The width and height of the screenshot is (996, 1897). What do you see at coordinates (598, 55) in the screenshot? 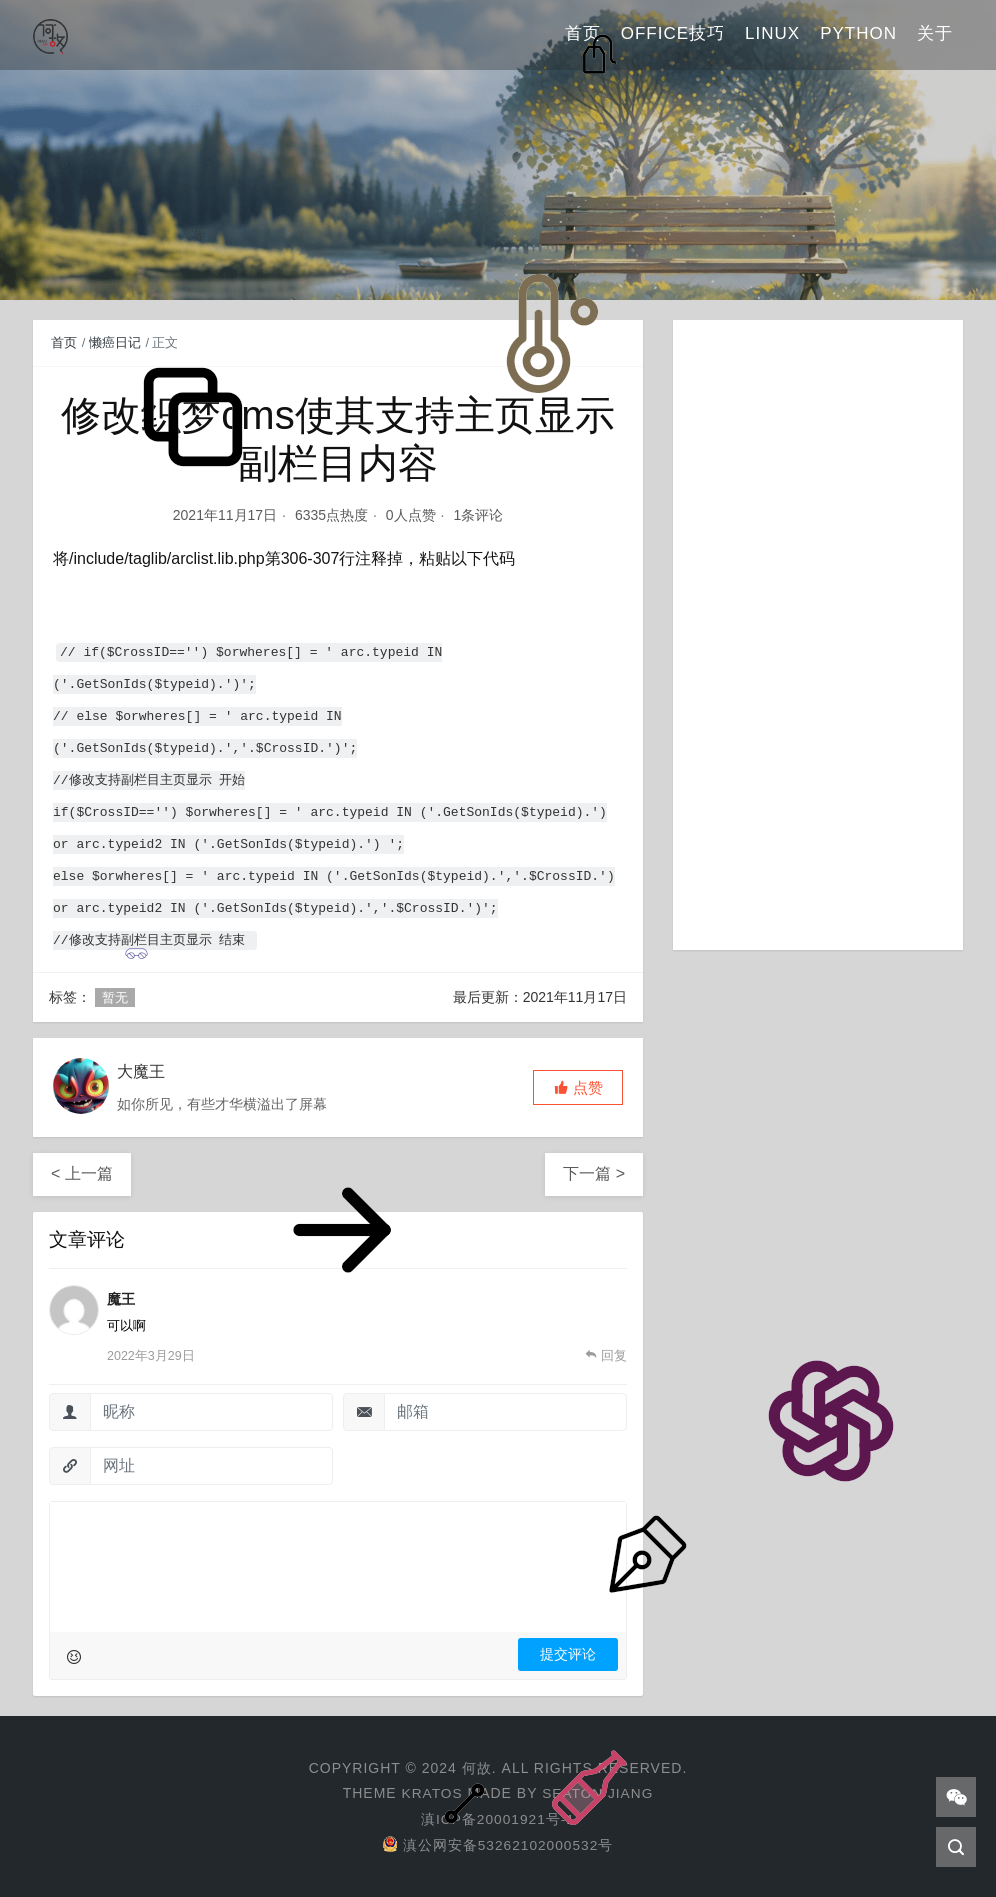
I see `select tea or hot beverage option` at bounding box center [598, 55].